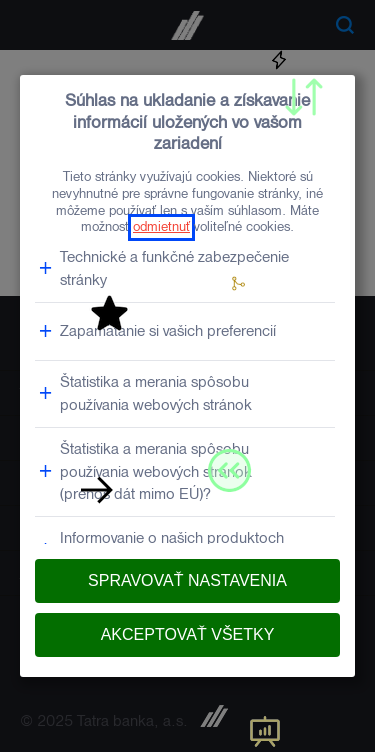 This screenshot has width=375, height=752. What do you see at coordinates (279, 60) in the screenshot?
I see `indicates fast or instant action` at bounding box center [279, 60].